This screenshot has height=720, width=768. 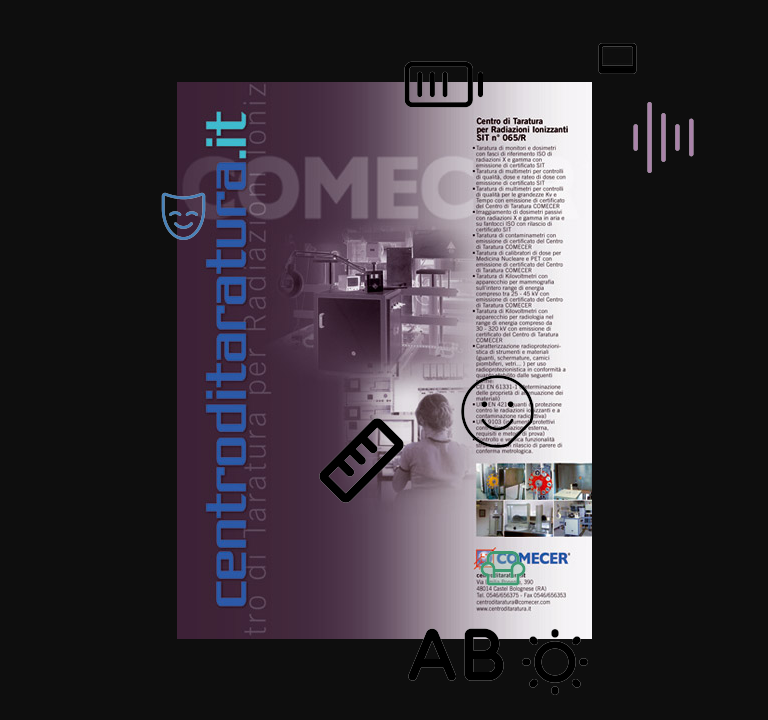 I want to click on indicates high battery level, so click(x=442, y=84).